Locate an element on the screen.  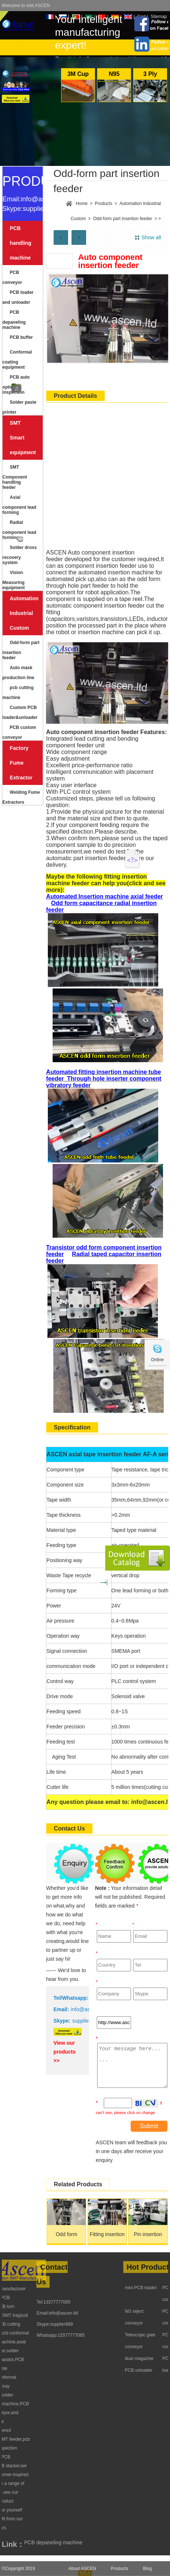
a PHP source code file is located at coordinates (132, 859).